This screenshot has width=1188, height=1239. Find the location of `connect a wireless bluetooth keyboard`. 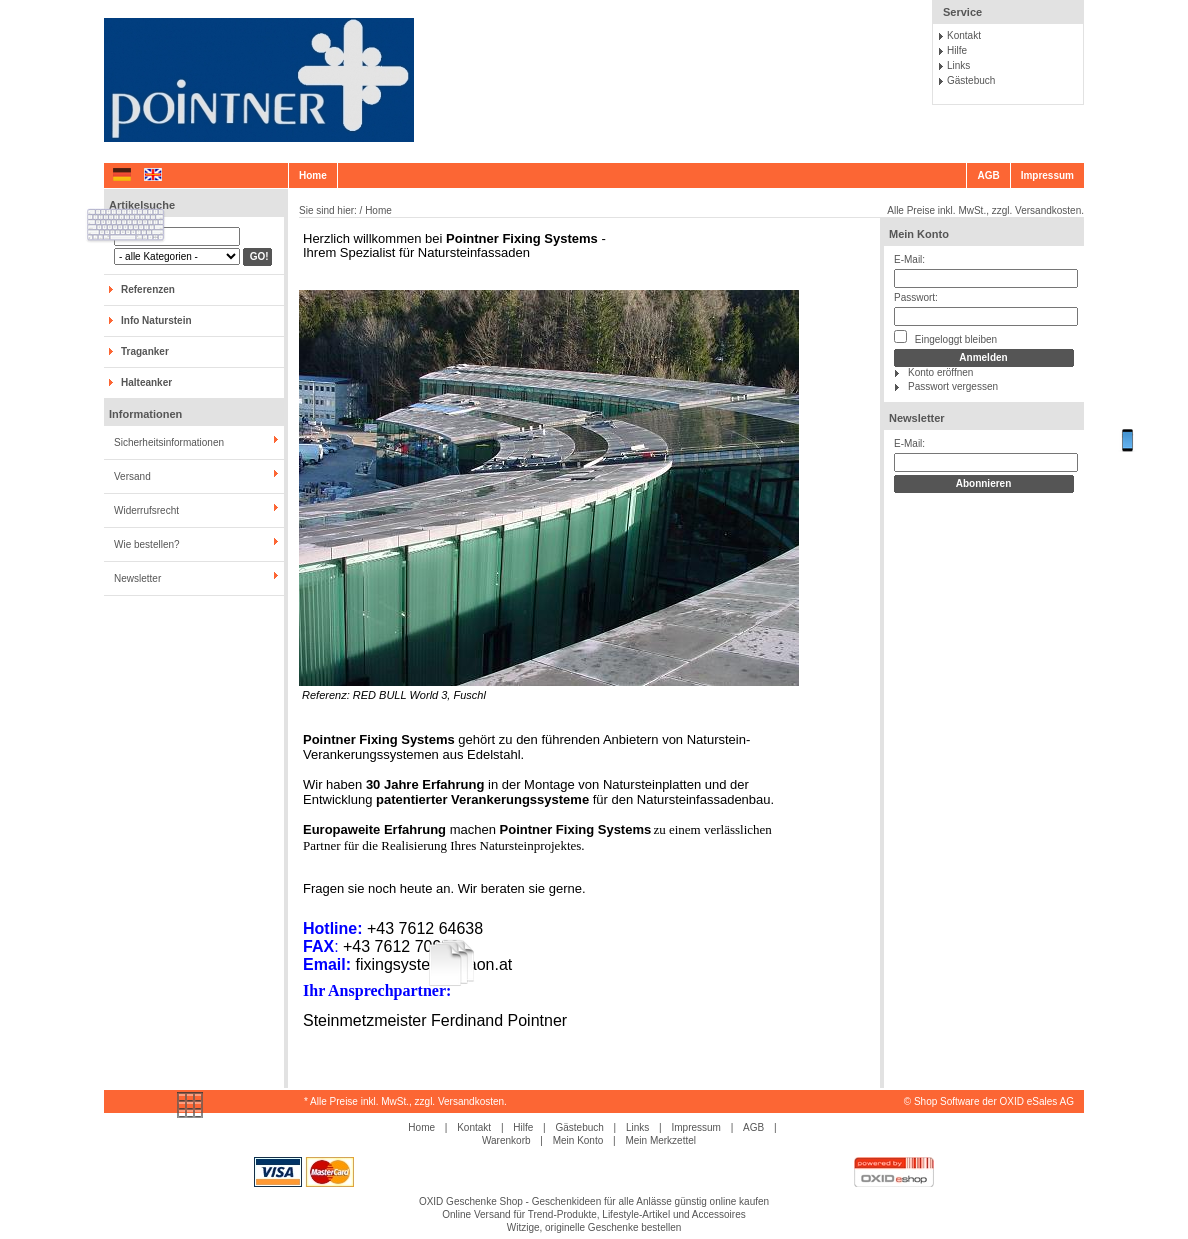

connect a wireless bluetooth keyboard is located at coordinates (125, 224).